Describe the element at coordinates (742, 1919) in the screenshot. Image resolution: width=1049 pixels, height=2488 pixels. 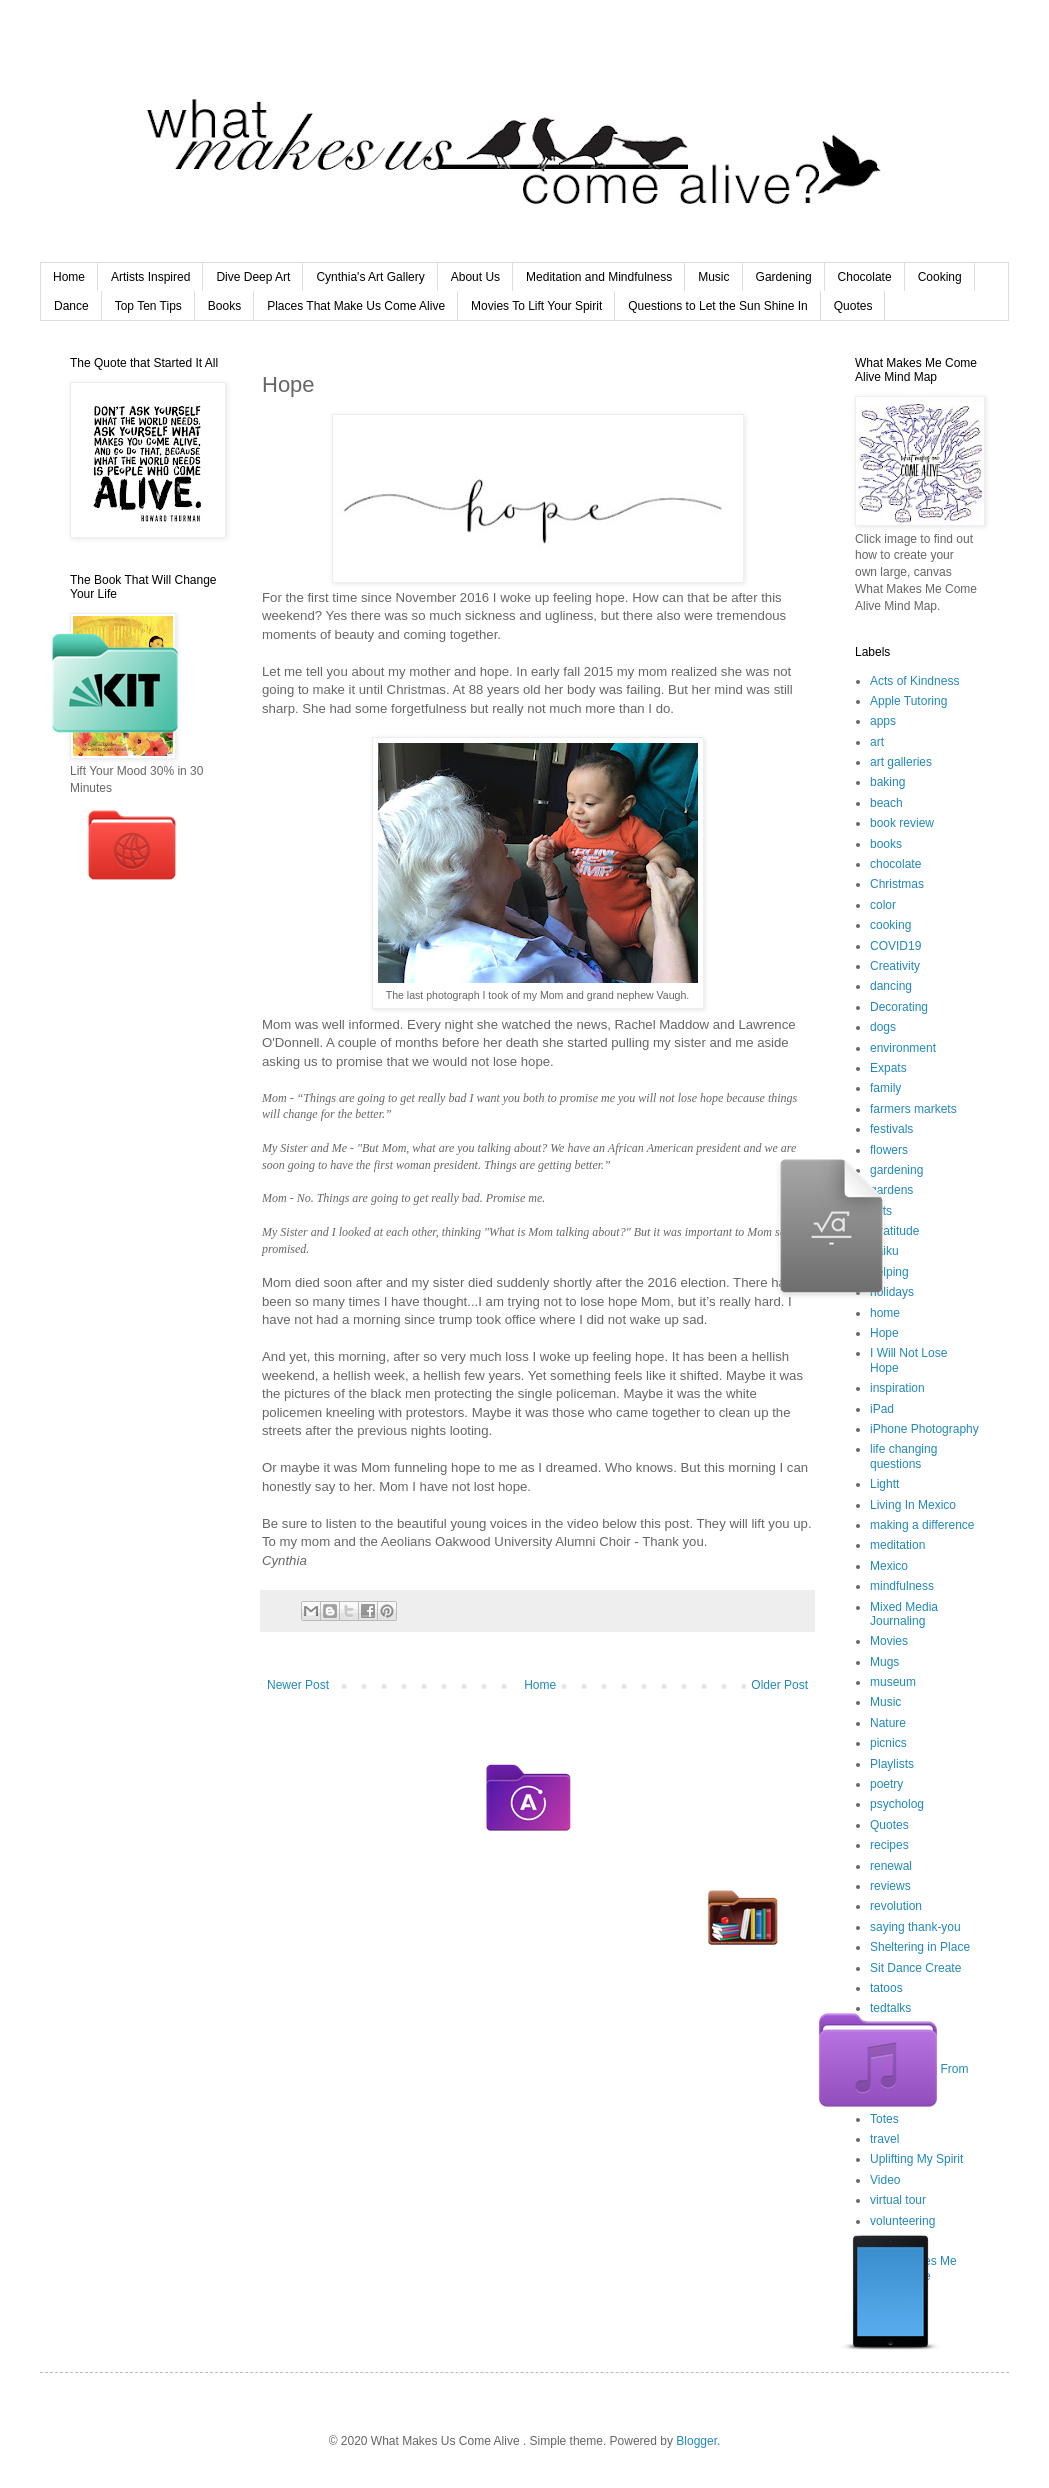
I see `open your books or ebooks library folder` at that location.